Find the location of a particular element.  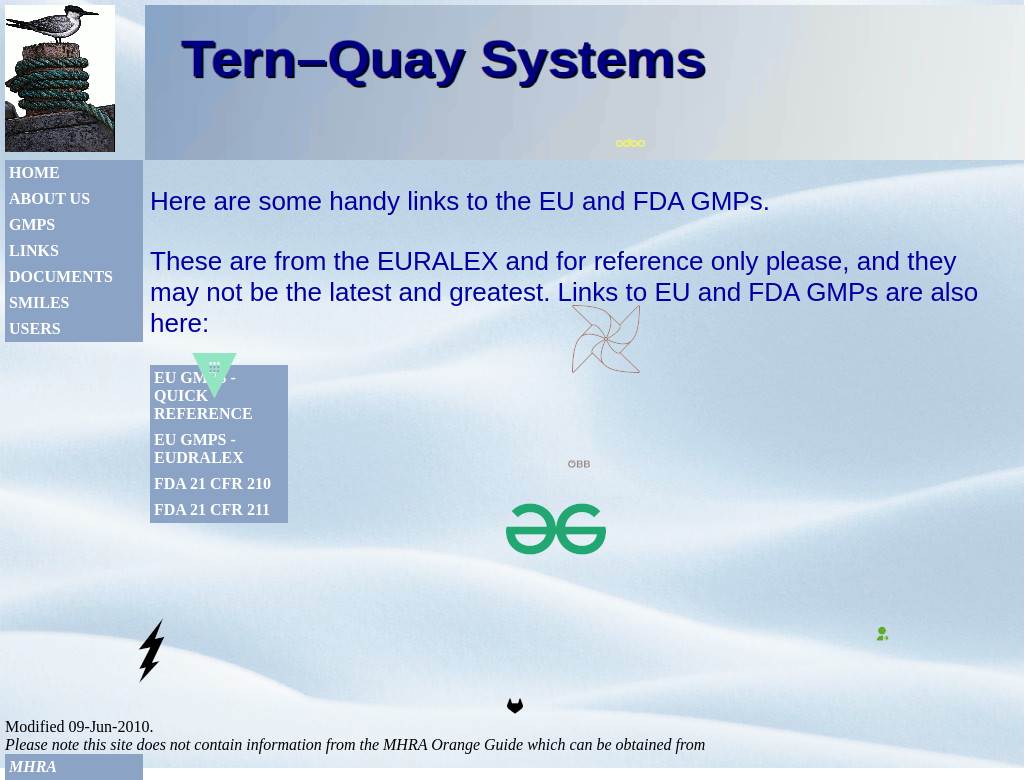

apache airflow logo is located at coordinates (606, 339).